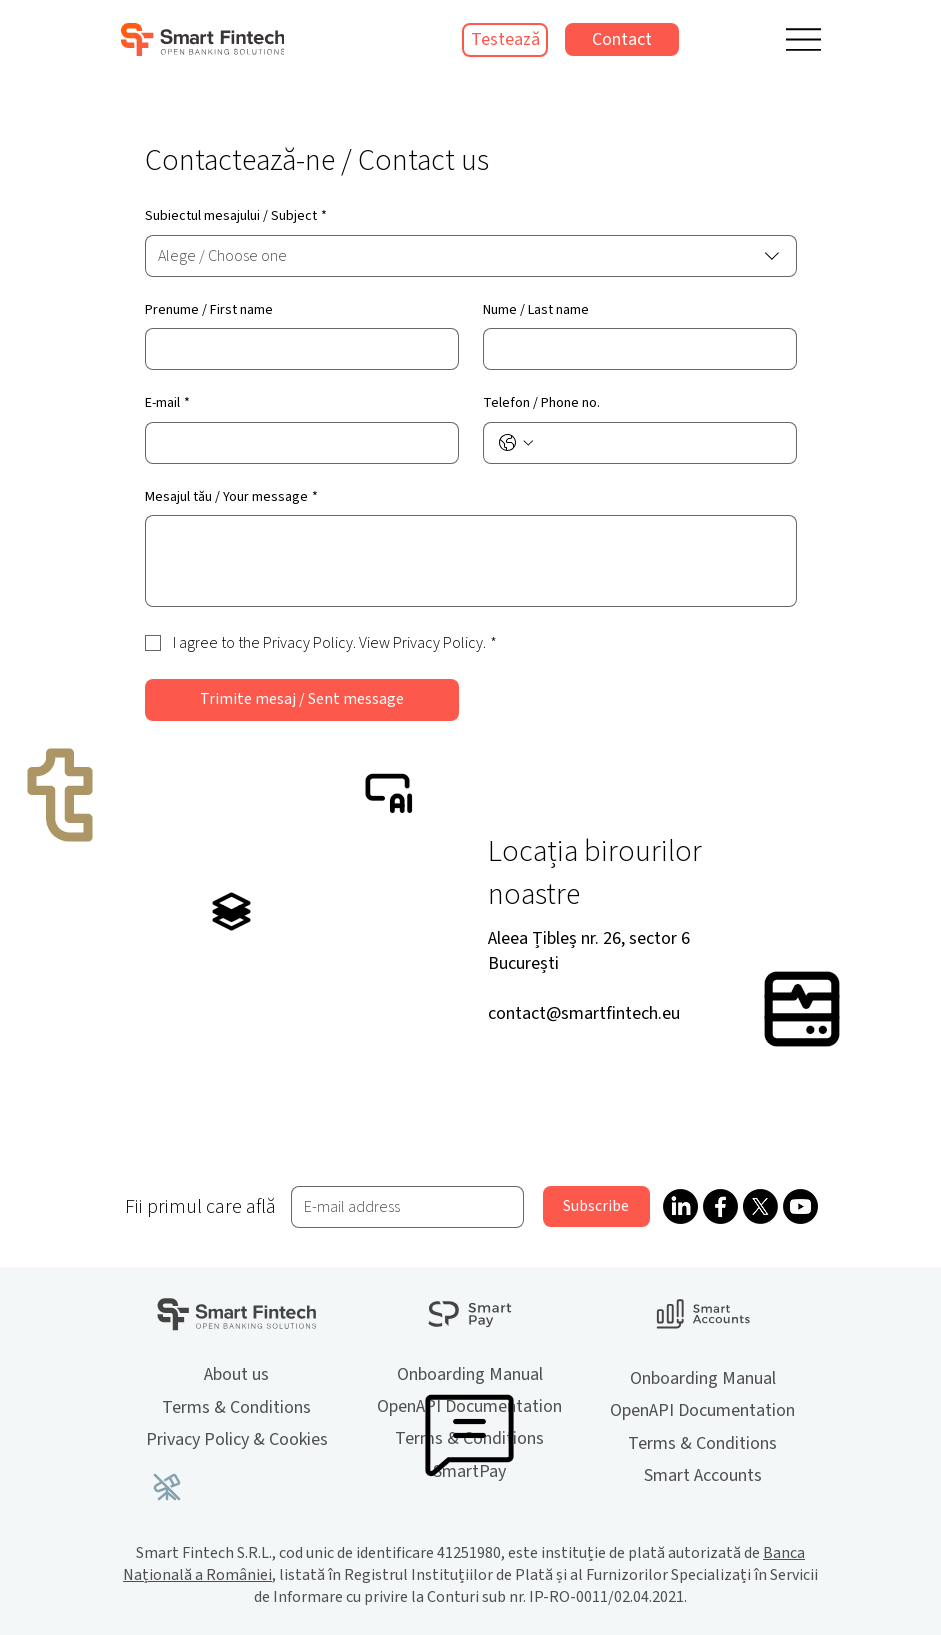 Image resolution: width=941 pixels, height=1635 pixels. I want to click on enter text for AI processing, so click(387, 788).